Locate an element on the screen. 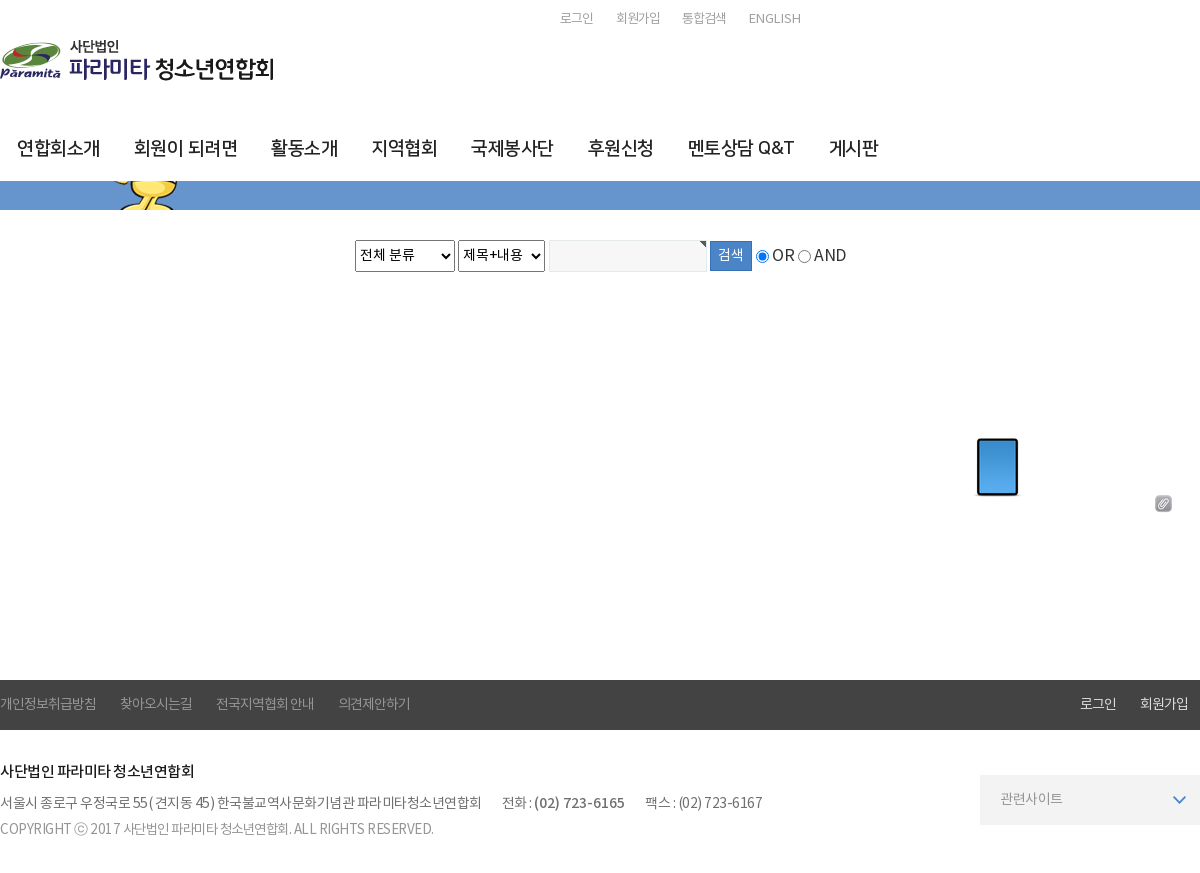 Image resolution: width=1200 pixels, height=873 pixels. indicates a connected iPad device is located at coordinates (997, 467).